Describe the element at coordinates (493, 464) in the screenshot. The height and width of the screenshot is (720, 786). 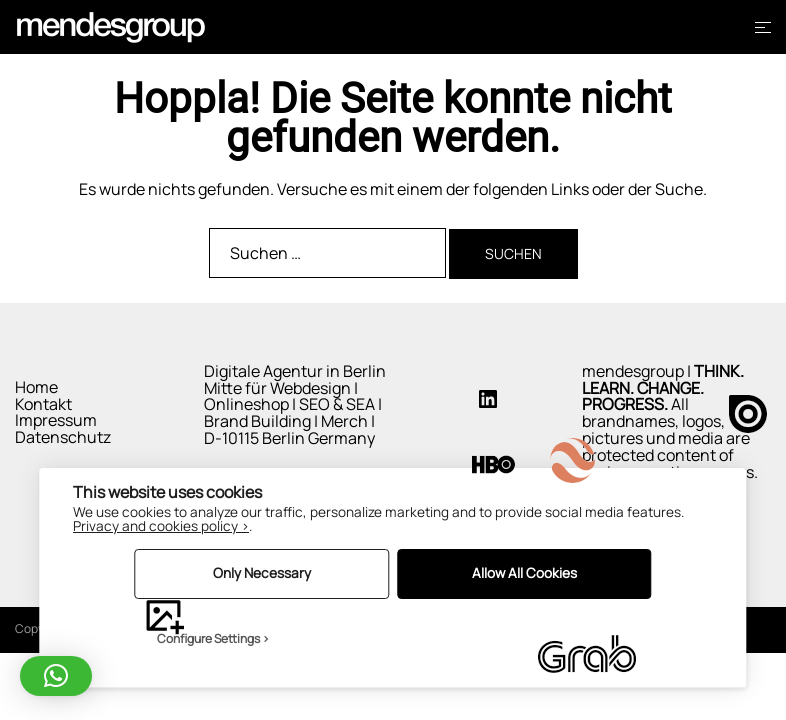
I see `open the HBO streaming app` at that location.